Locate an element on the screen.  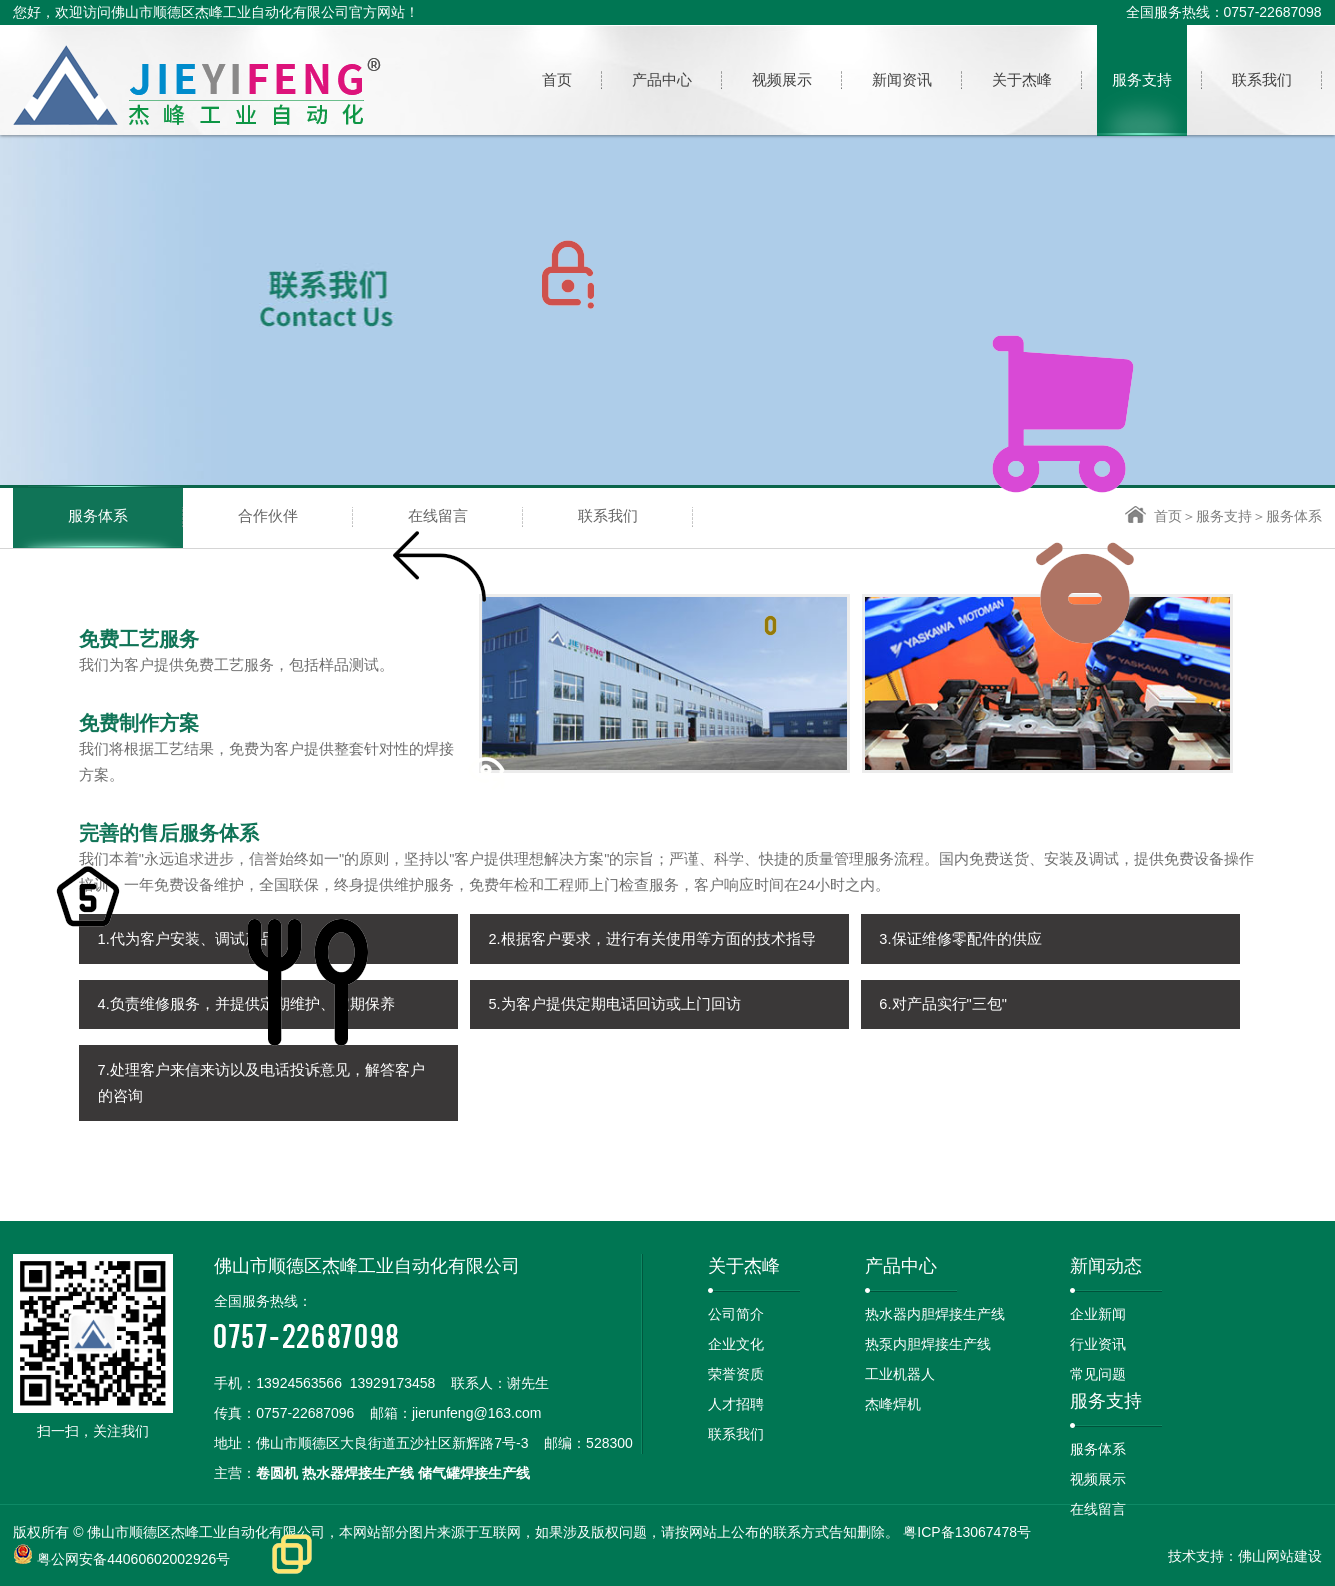
indicates zero items or empty count is located at coordinates (770, 625).